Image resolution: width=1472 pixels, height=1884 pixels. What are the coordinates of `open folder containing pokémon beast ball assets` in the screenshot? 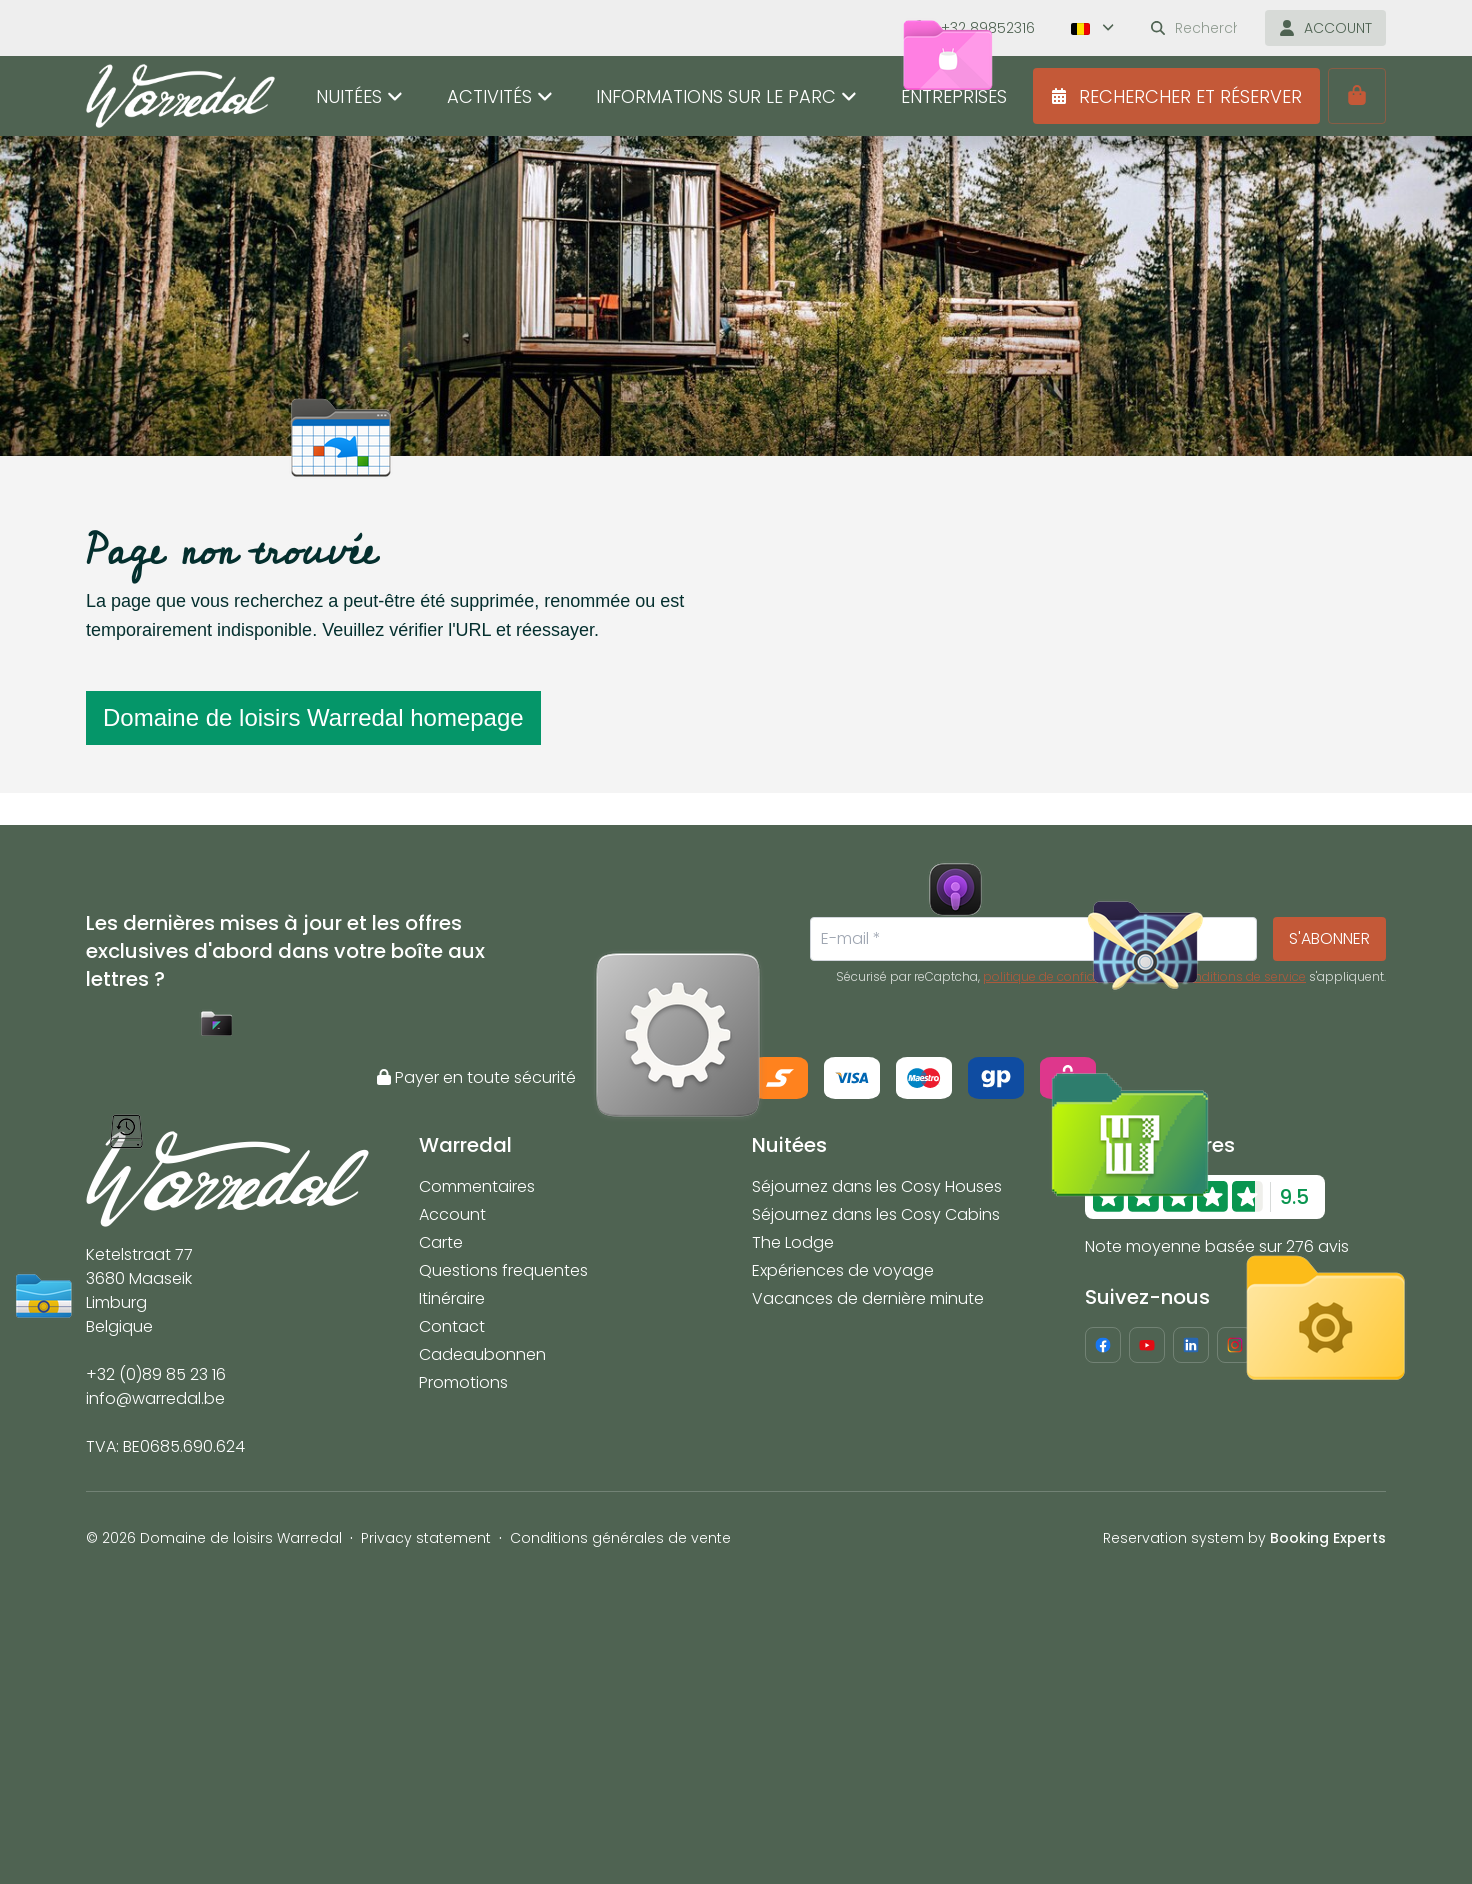 It's located at (1145, 945).